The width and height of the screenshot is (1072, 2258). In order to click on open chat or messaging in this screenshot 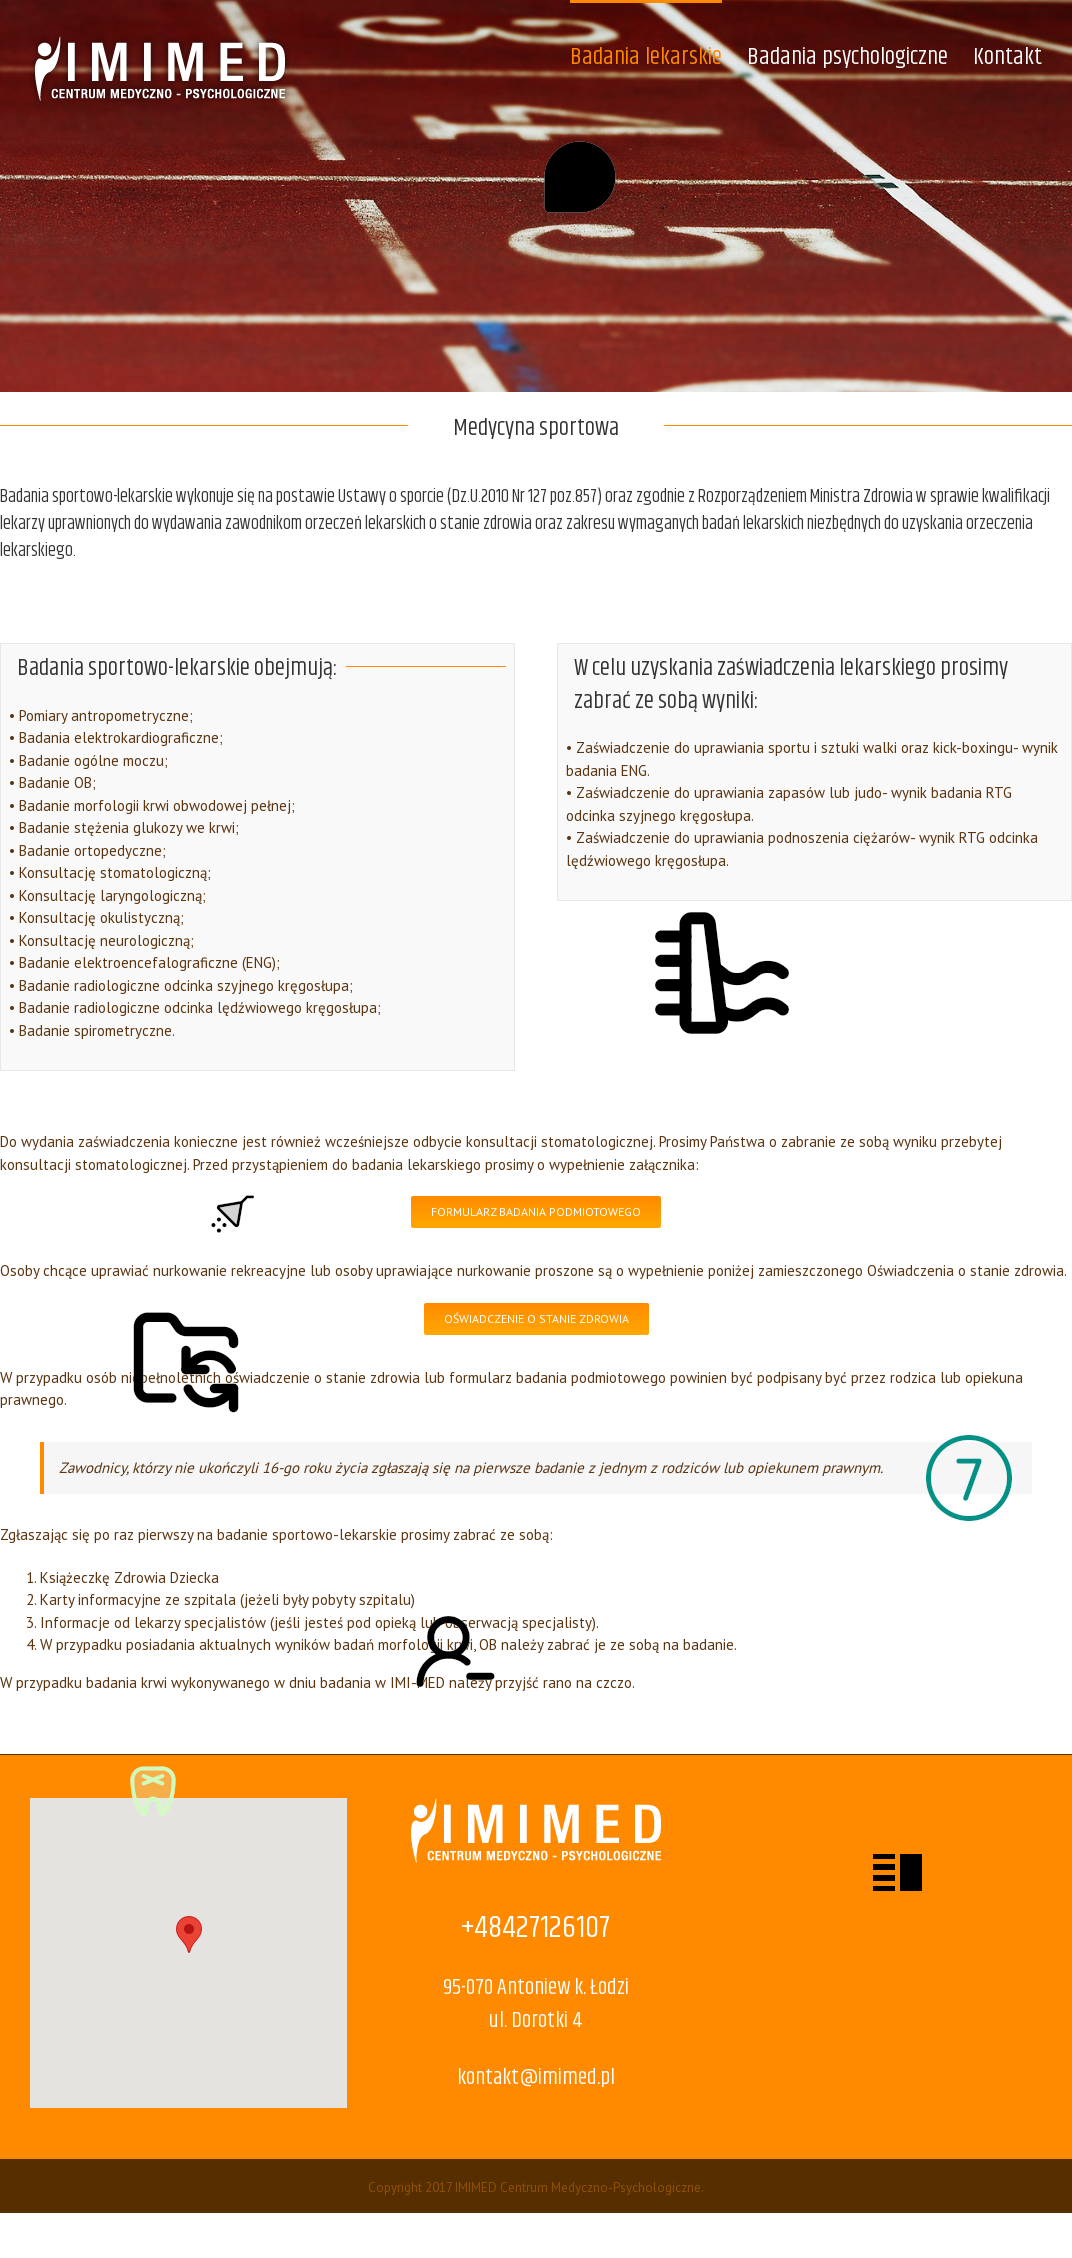, I will do `click(578, 178)`.